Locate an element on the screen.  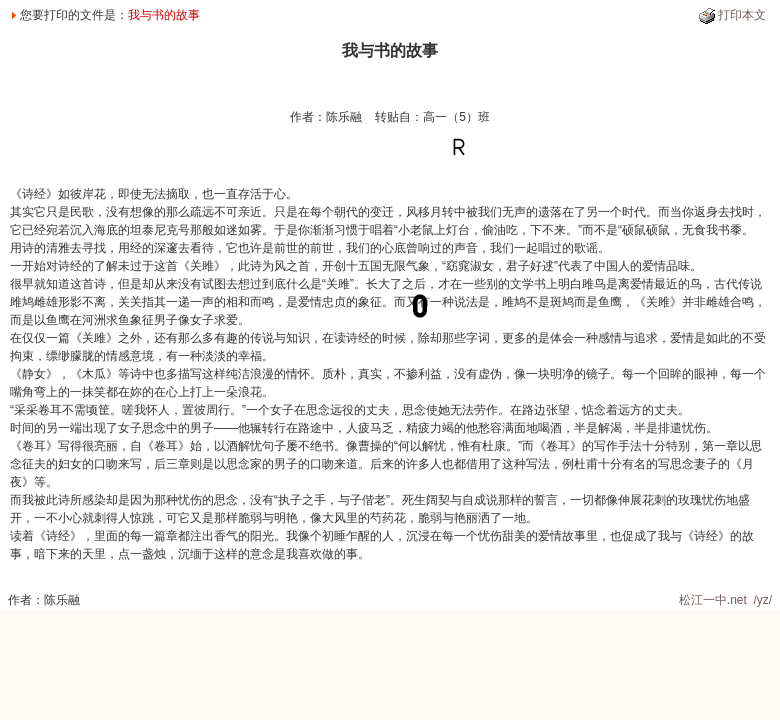
indicates items starting with the letter R is located at coordinates (459, 147).